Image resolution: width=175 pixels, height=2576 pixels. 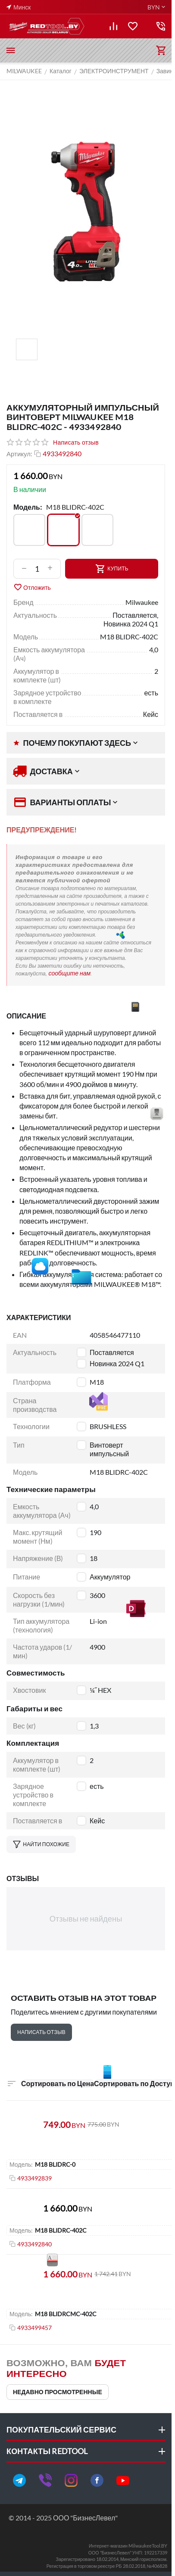 What do you see at coordinates (156, 1113) in the screenshot?
I see `open desk view app to show your desk surface via overhead camera` at bounding box center [156, 1113].